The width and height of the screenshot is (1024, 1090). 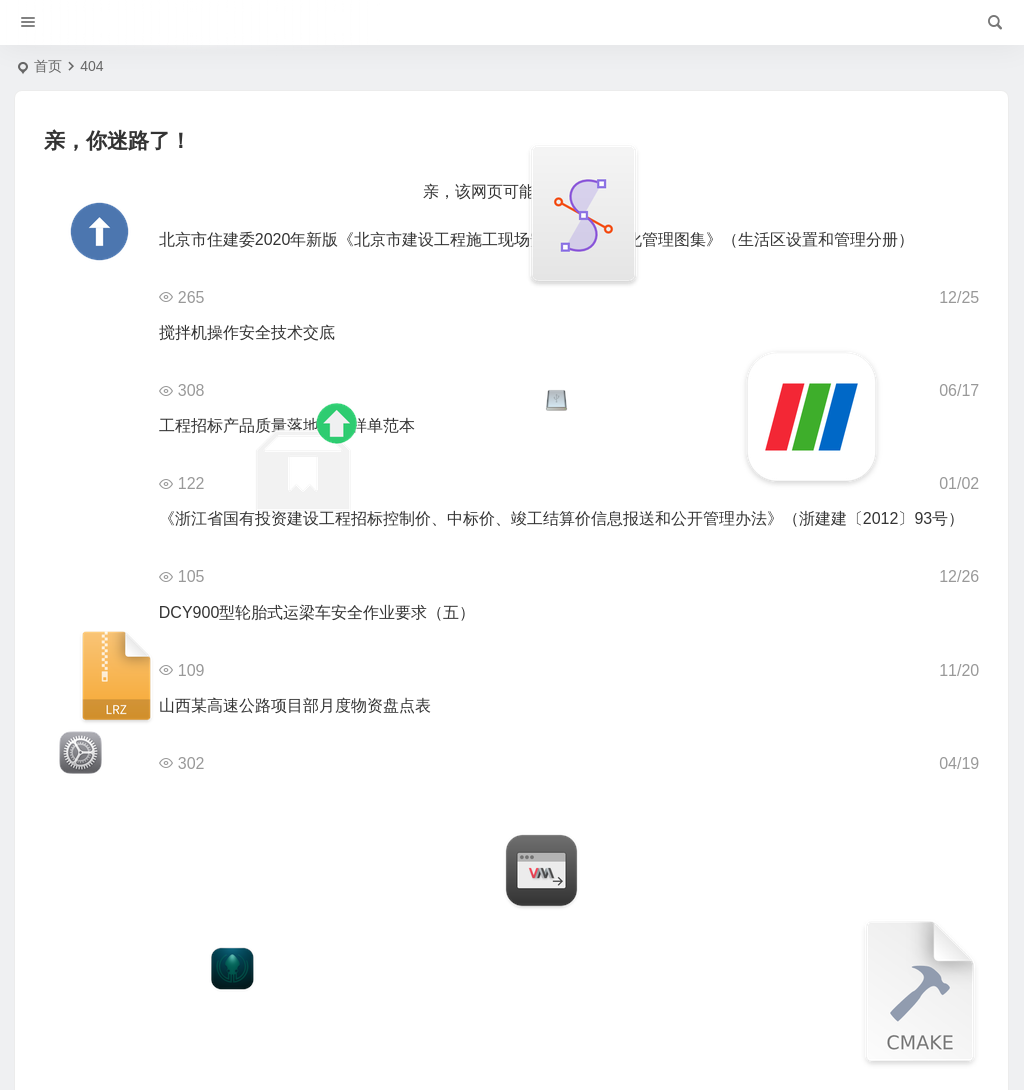 I want to click on a cmake configuration file, so click(x=920, y=994).